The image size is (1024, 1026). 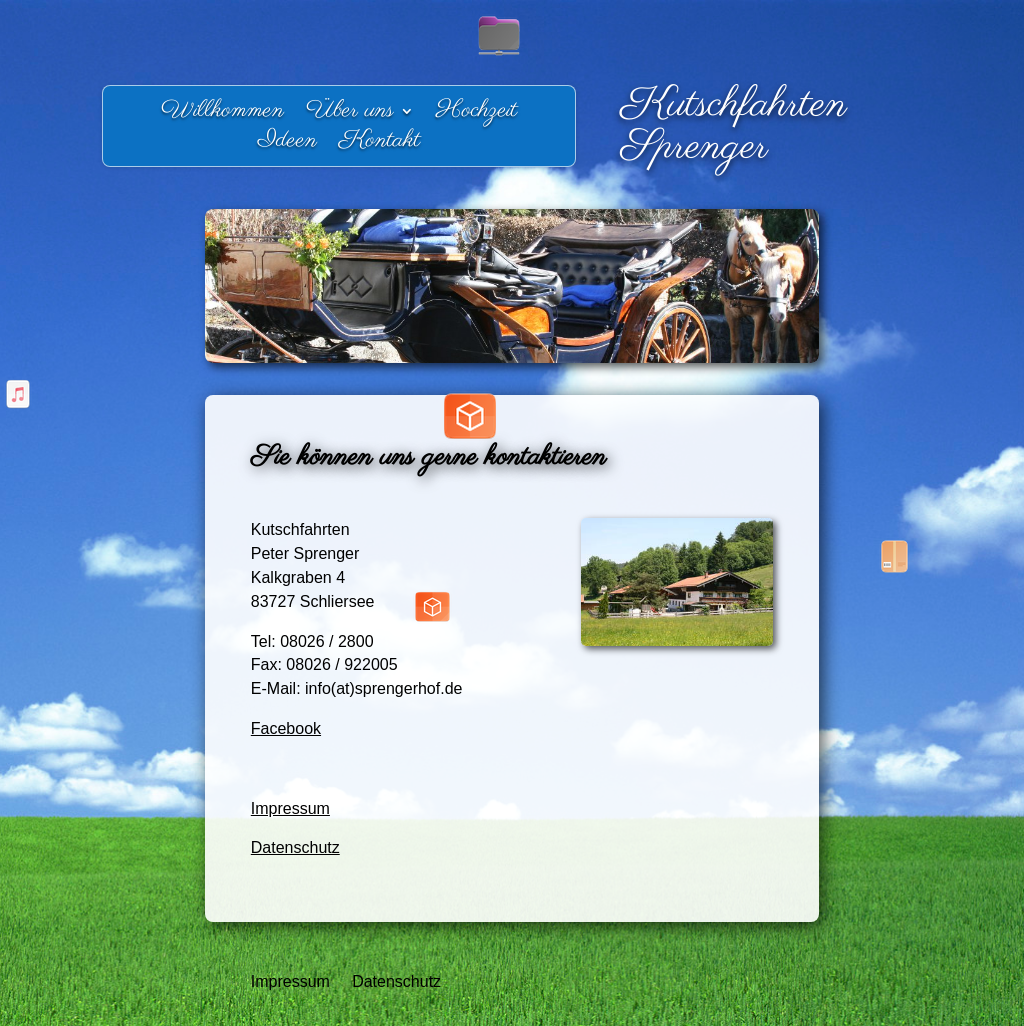 What do you see at coordinates (894, 556) in the screenshot?
I see `compressed archive file type indicator` at bounding box center [894, 556].